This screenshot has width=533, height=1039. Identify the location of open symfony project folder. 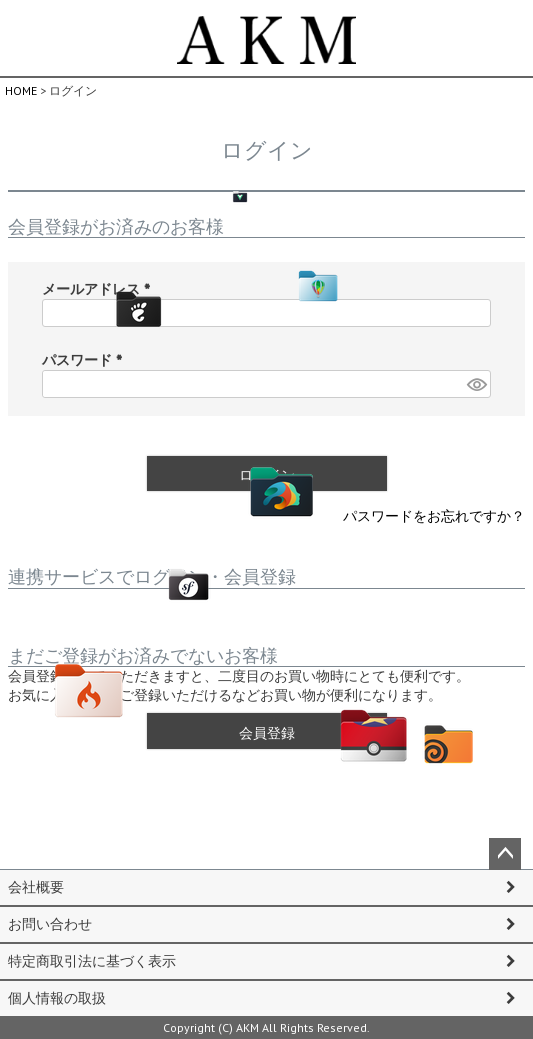
(188, 585).